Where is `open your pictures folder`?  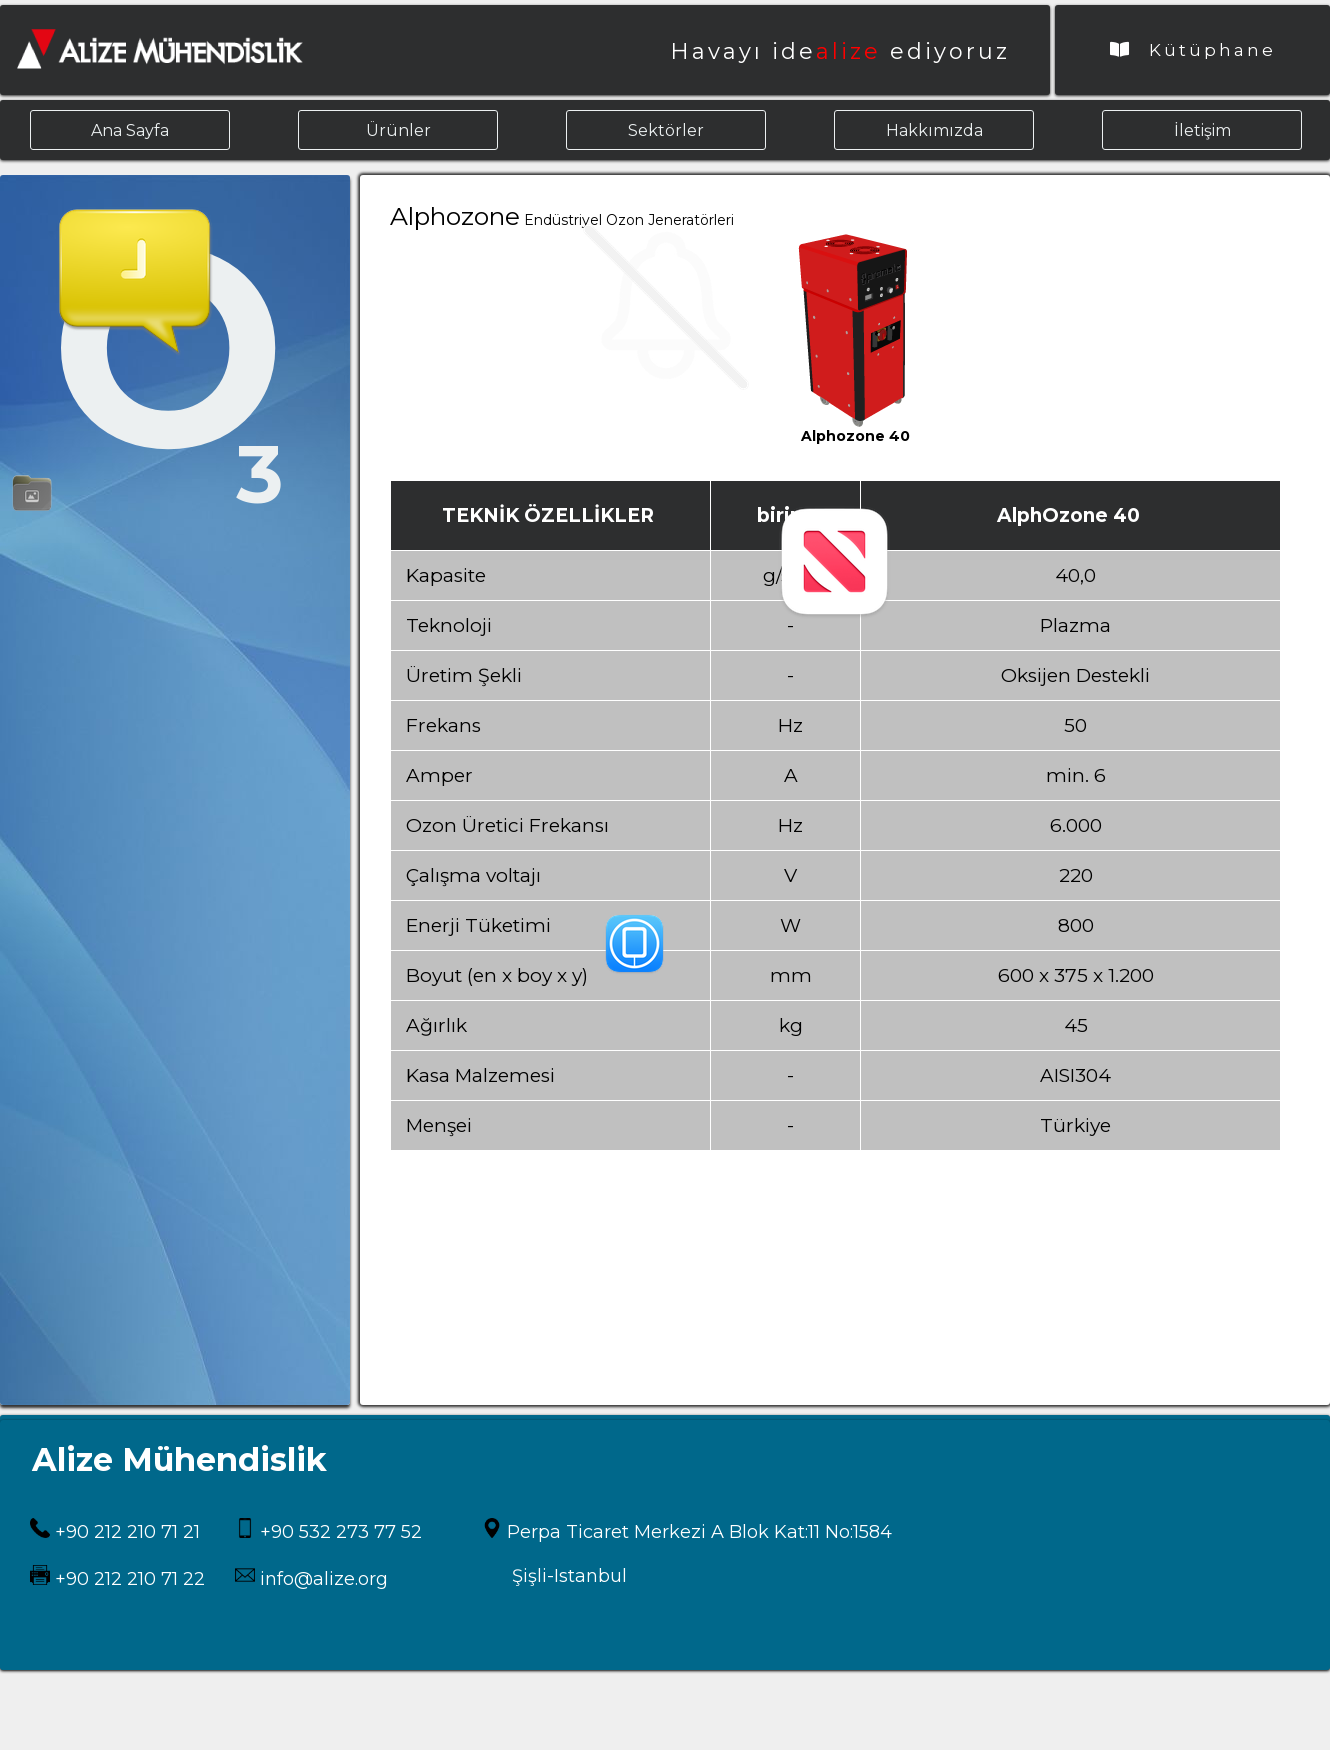 open your pictures folder is located at coordinates (32, 493).